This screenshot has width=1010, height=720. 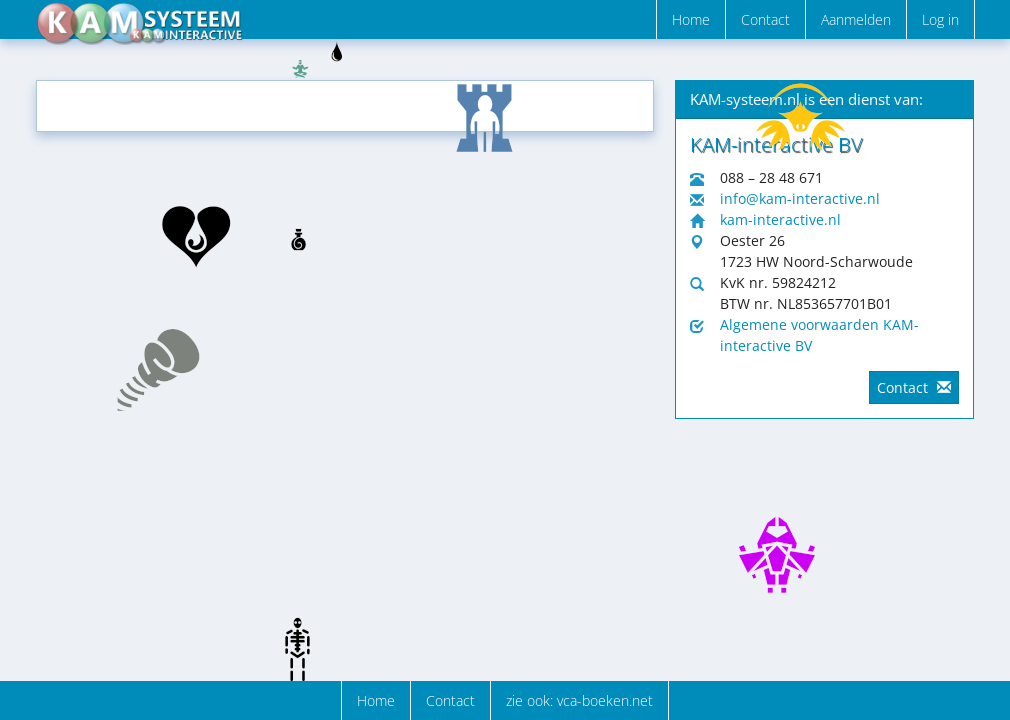 What do you see at coordinates (297, 649) in the screenshot?
I see `indicates a skeleton or bone-related game element` at bounding box center [297, 649].